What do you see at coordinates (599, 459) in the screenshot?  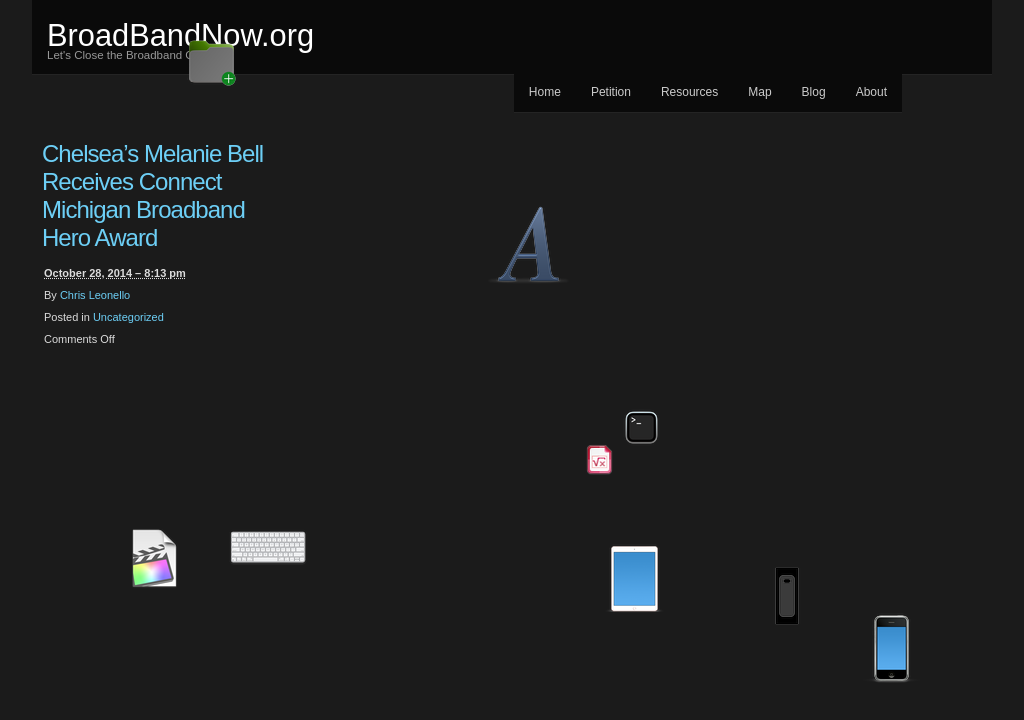 I see `libreoffice math formula file` at bounding box center [599, 459].